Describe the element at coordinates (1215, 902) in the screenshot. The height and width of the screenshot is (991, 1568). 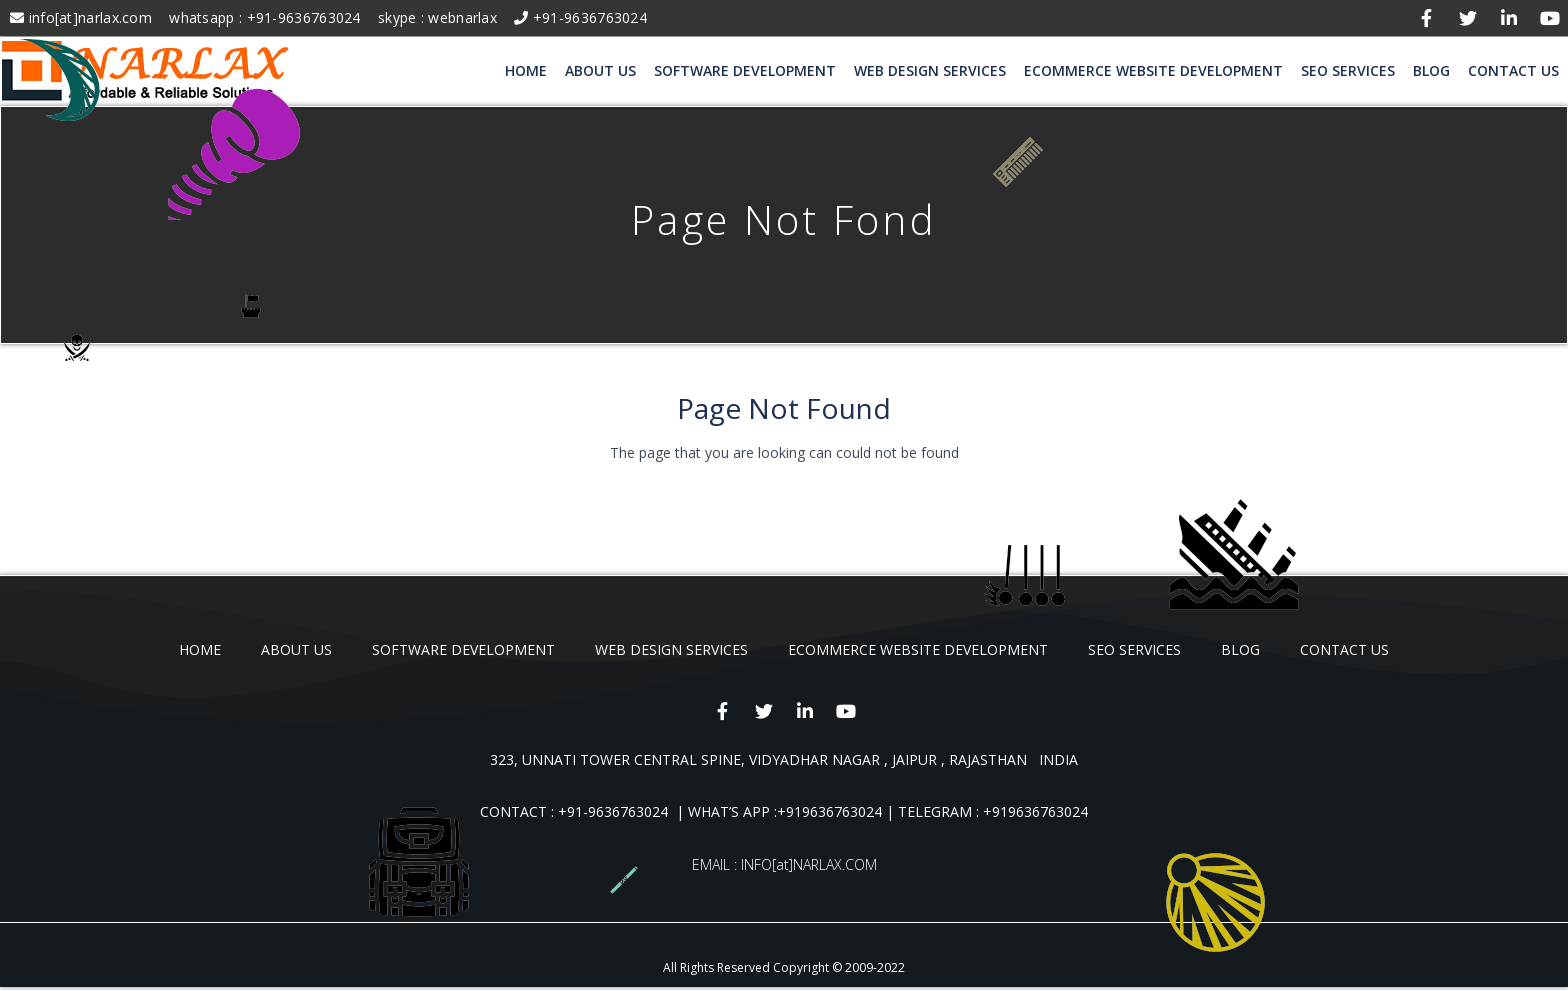
I see `extract resources or energy in a game` at that location.